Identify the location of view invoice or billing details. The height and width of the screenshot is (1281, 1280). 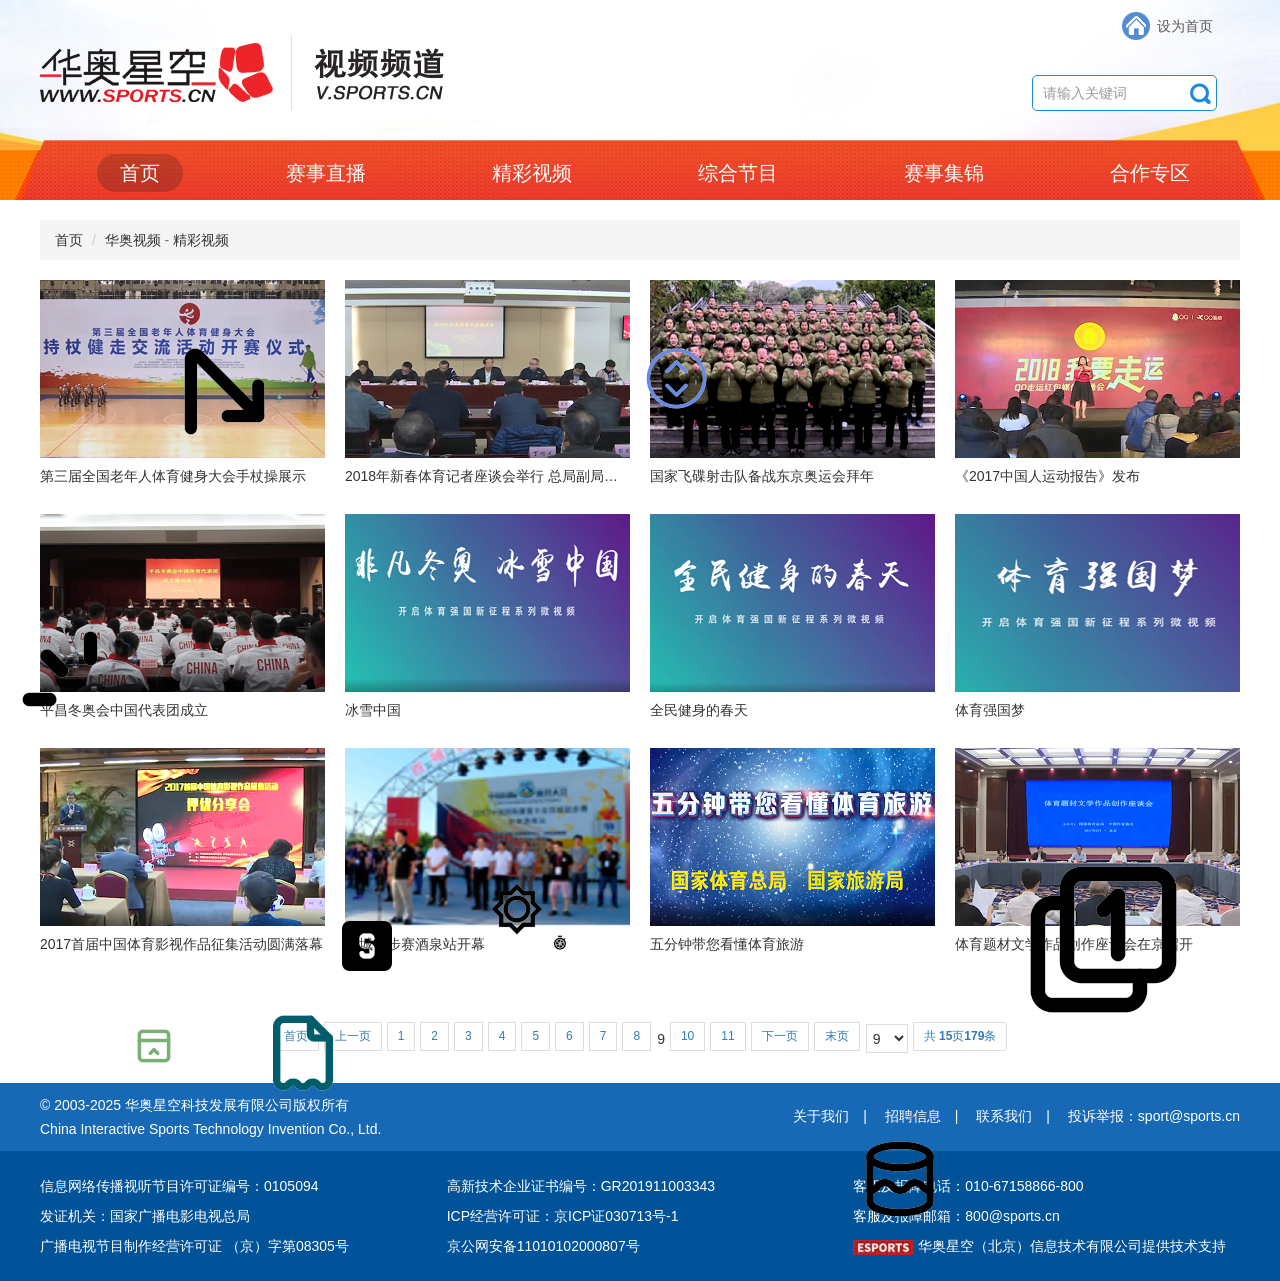
(303, 1053).